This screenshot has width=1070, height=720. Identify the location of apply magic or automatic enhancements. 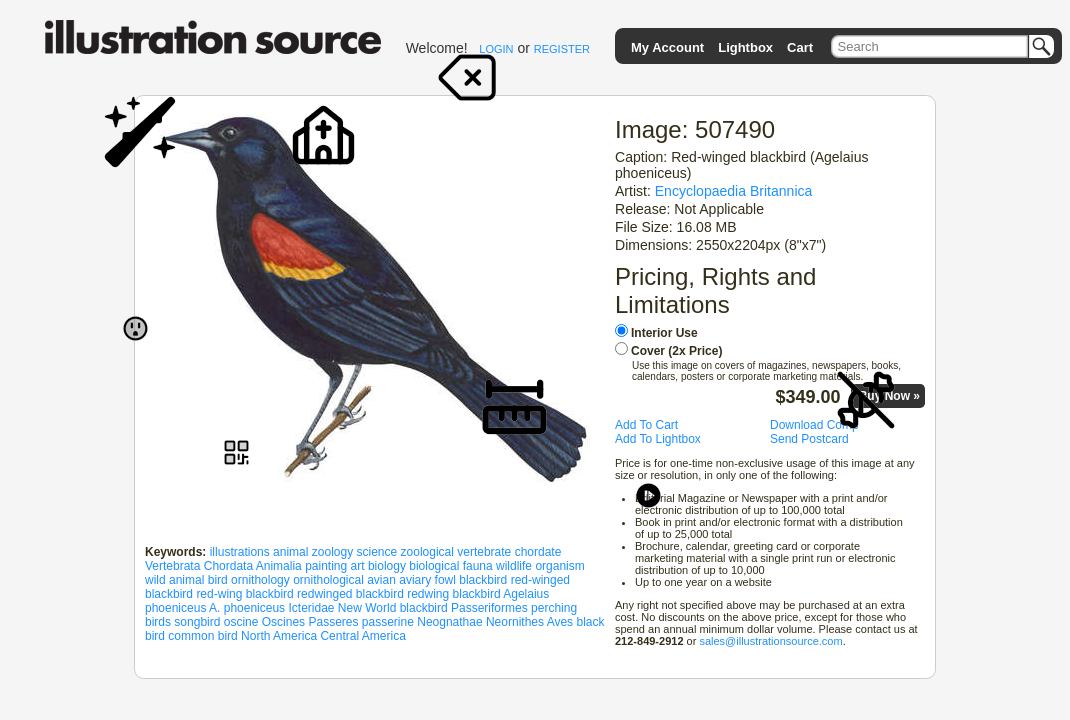
(140, 132).